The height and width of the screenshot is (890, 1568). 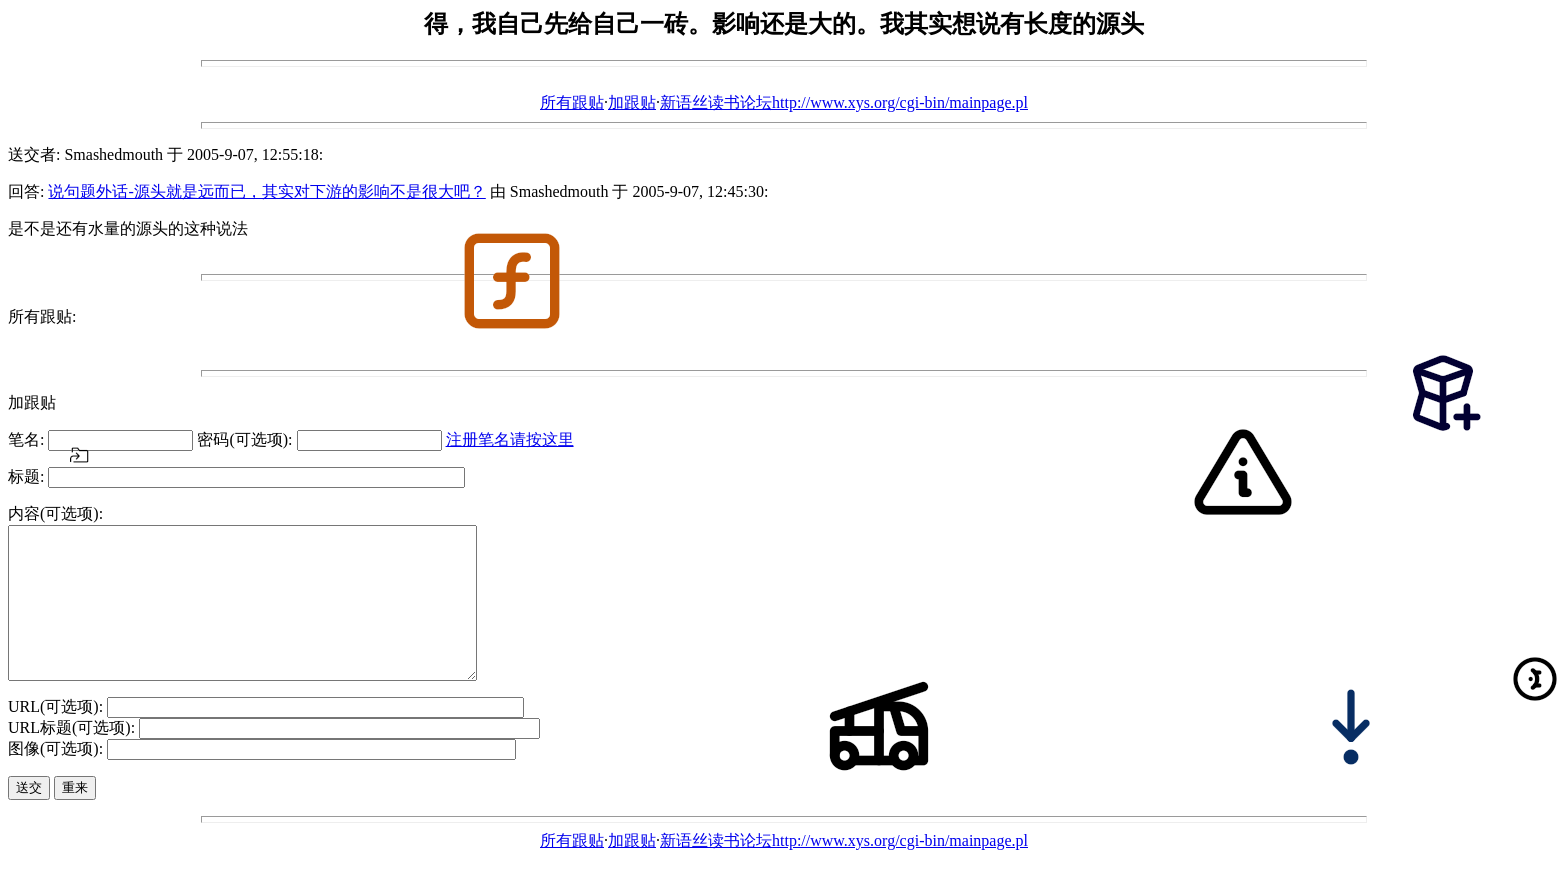 What do you see at coordinates (80, 455) in the screenshot?
I see `access a linked or shortcut folder` at bounding box center [80, 455].